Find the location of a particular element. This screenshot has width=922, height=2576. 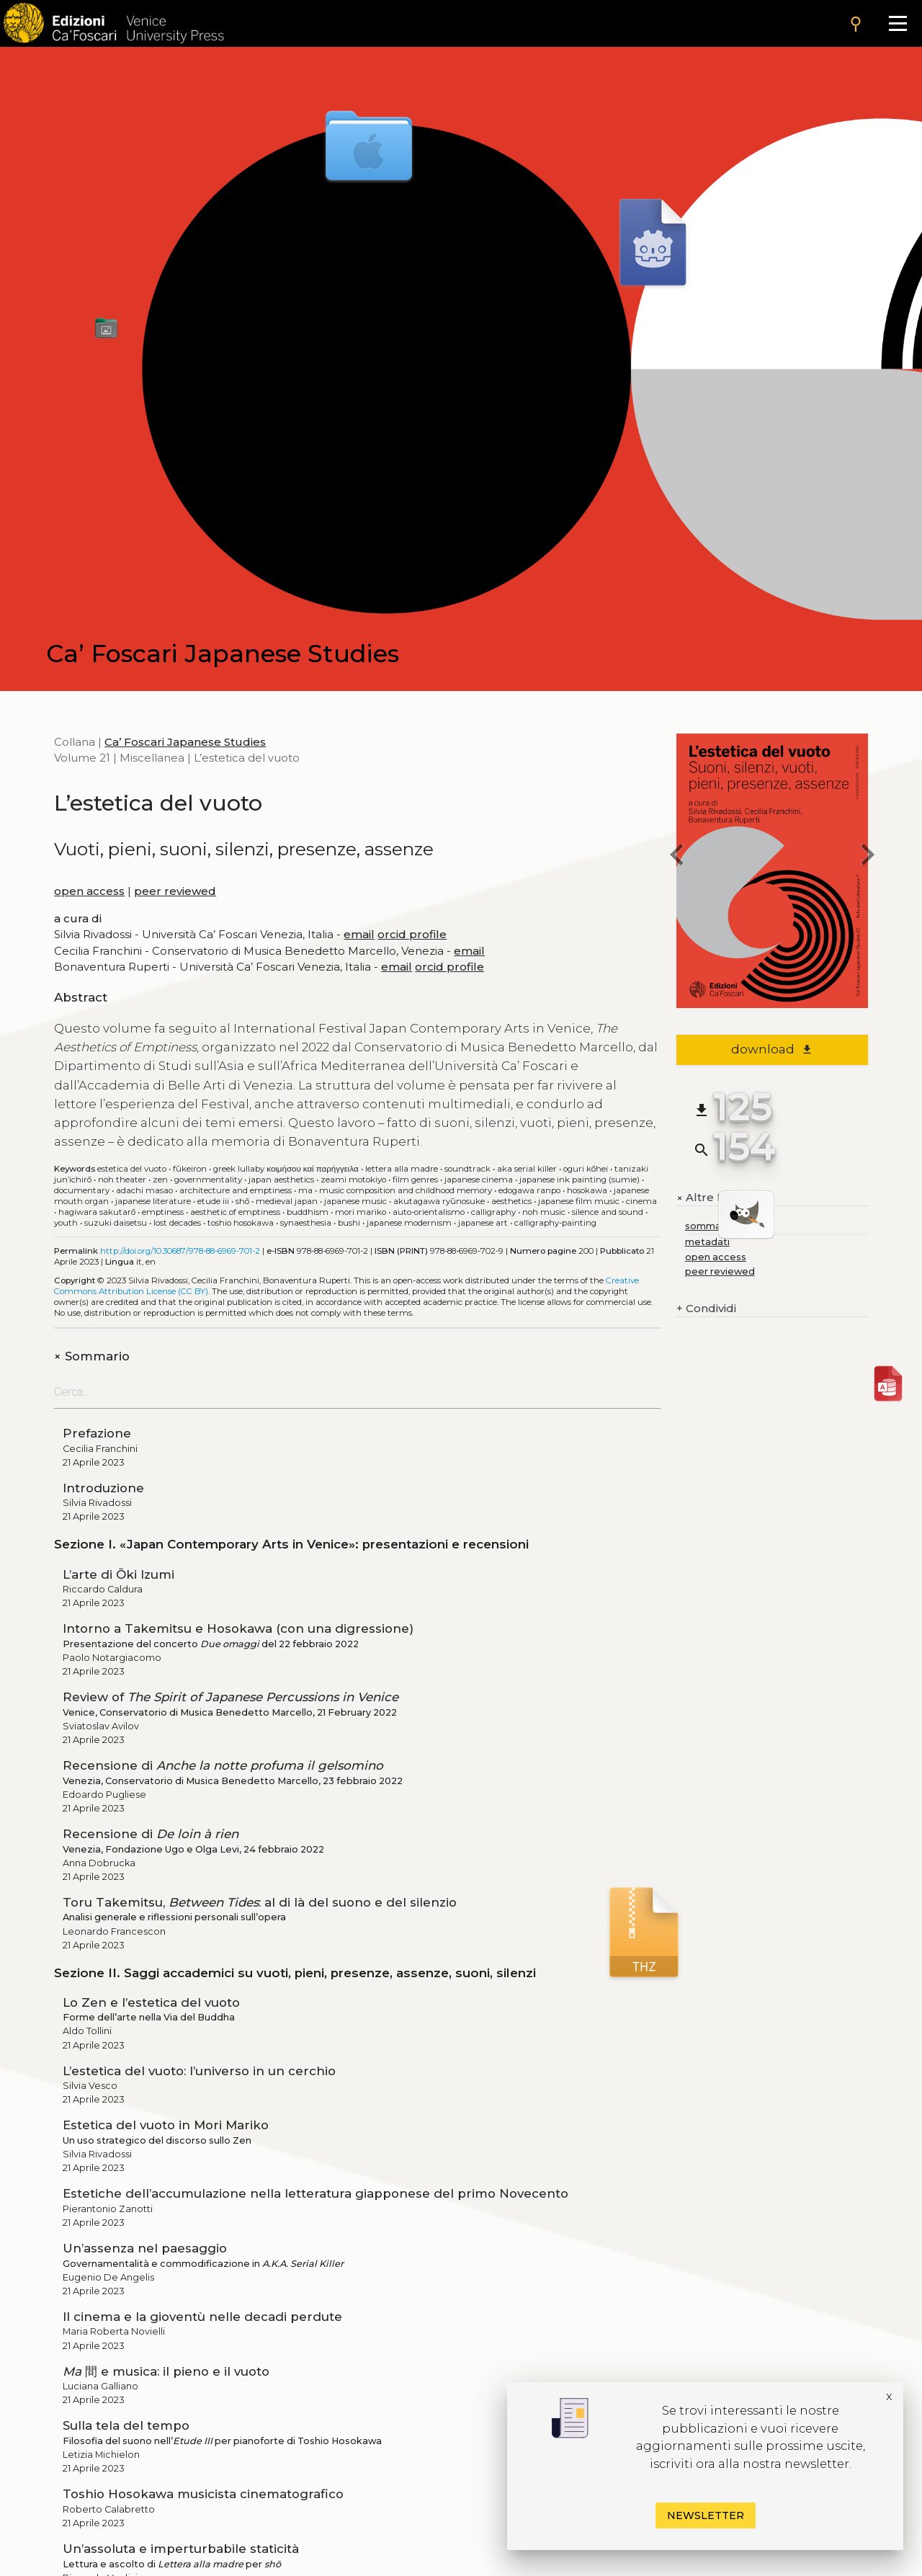

a godot game engine project file is located at coordinates (653, 244).